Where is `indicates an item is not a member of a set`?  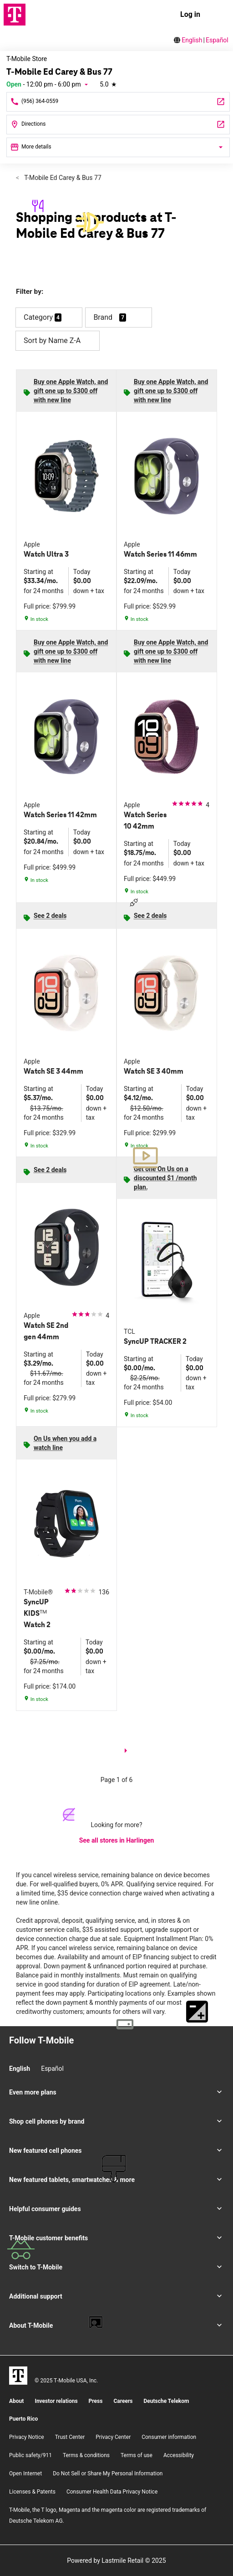
indicates an item is not a member of a set is located at coordinates (69, 1814).